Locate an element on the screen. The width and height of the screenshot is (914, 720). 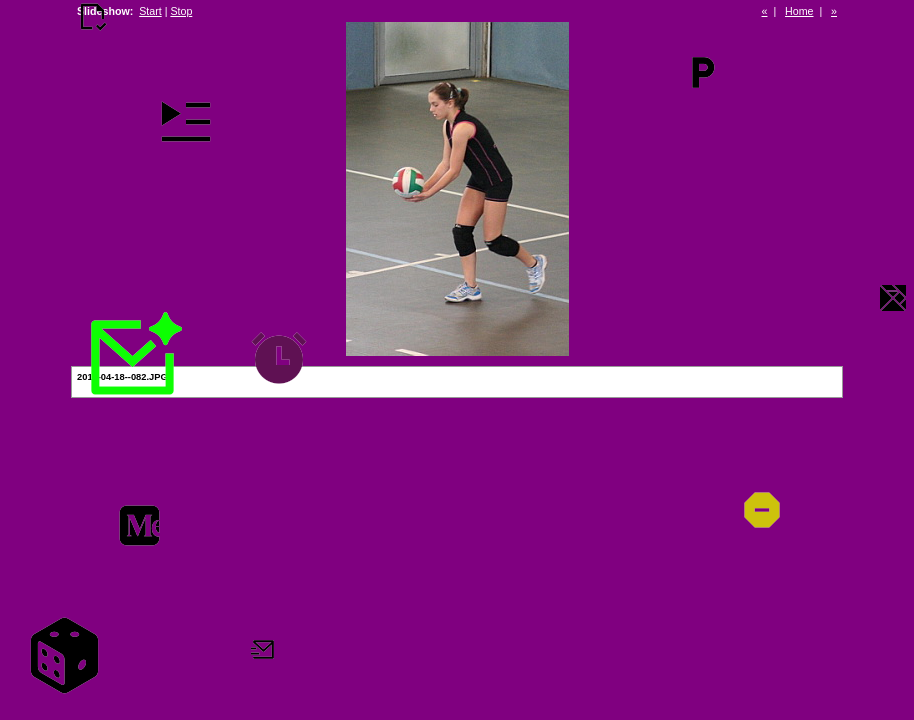
set or manage alarms is located at coordinates (279, 357).